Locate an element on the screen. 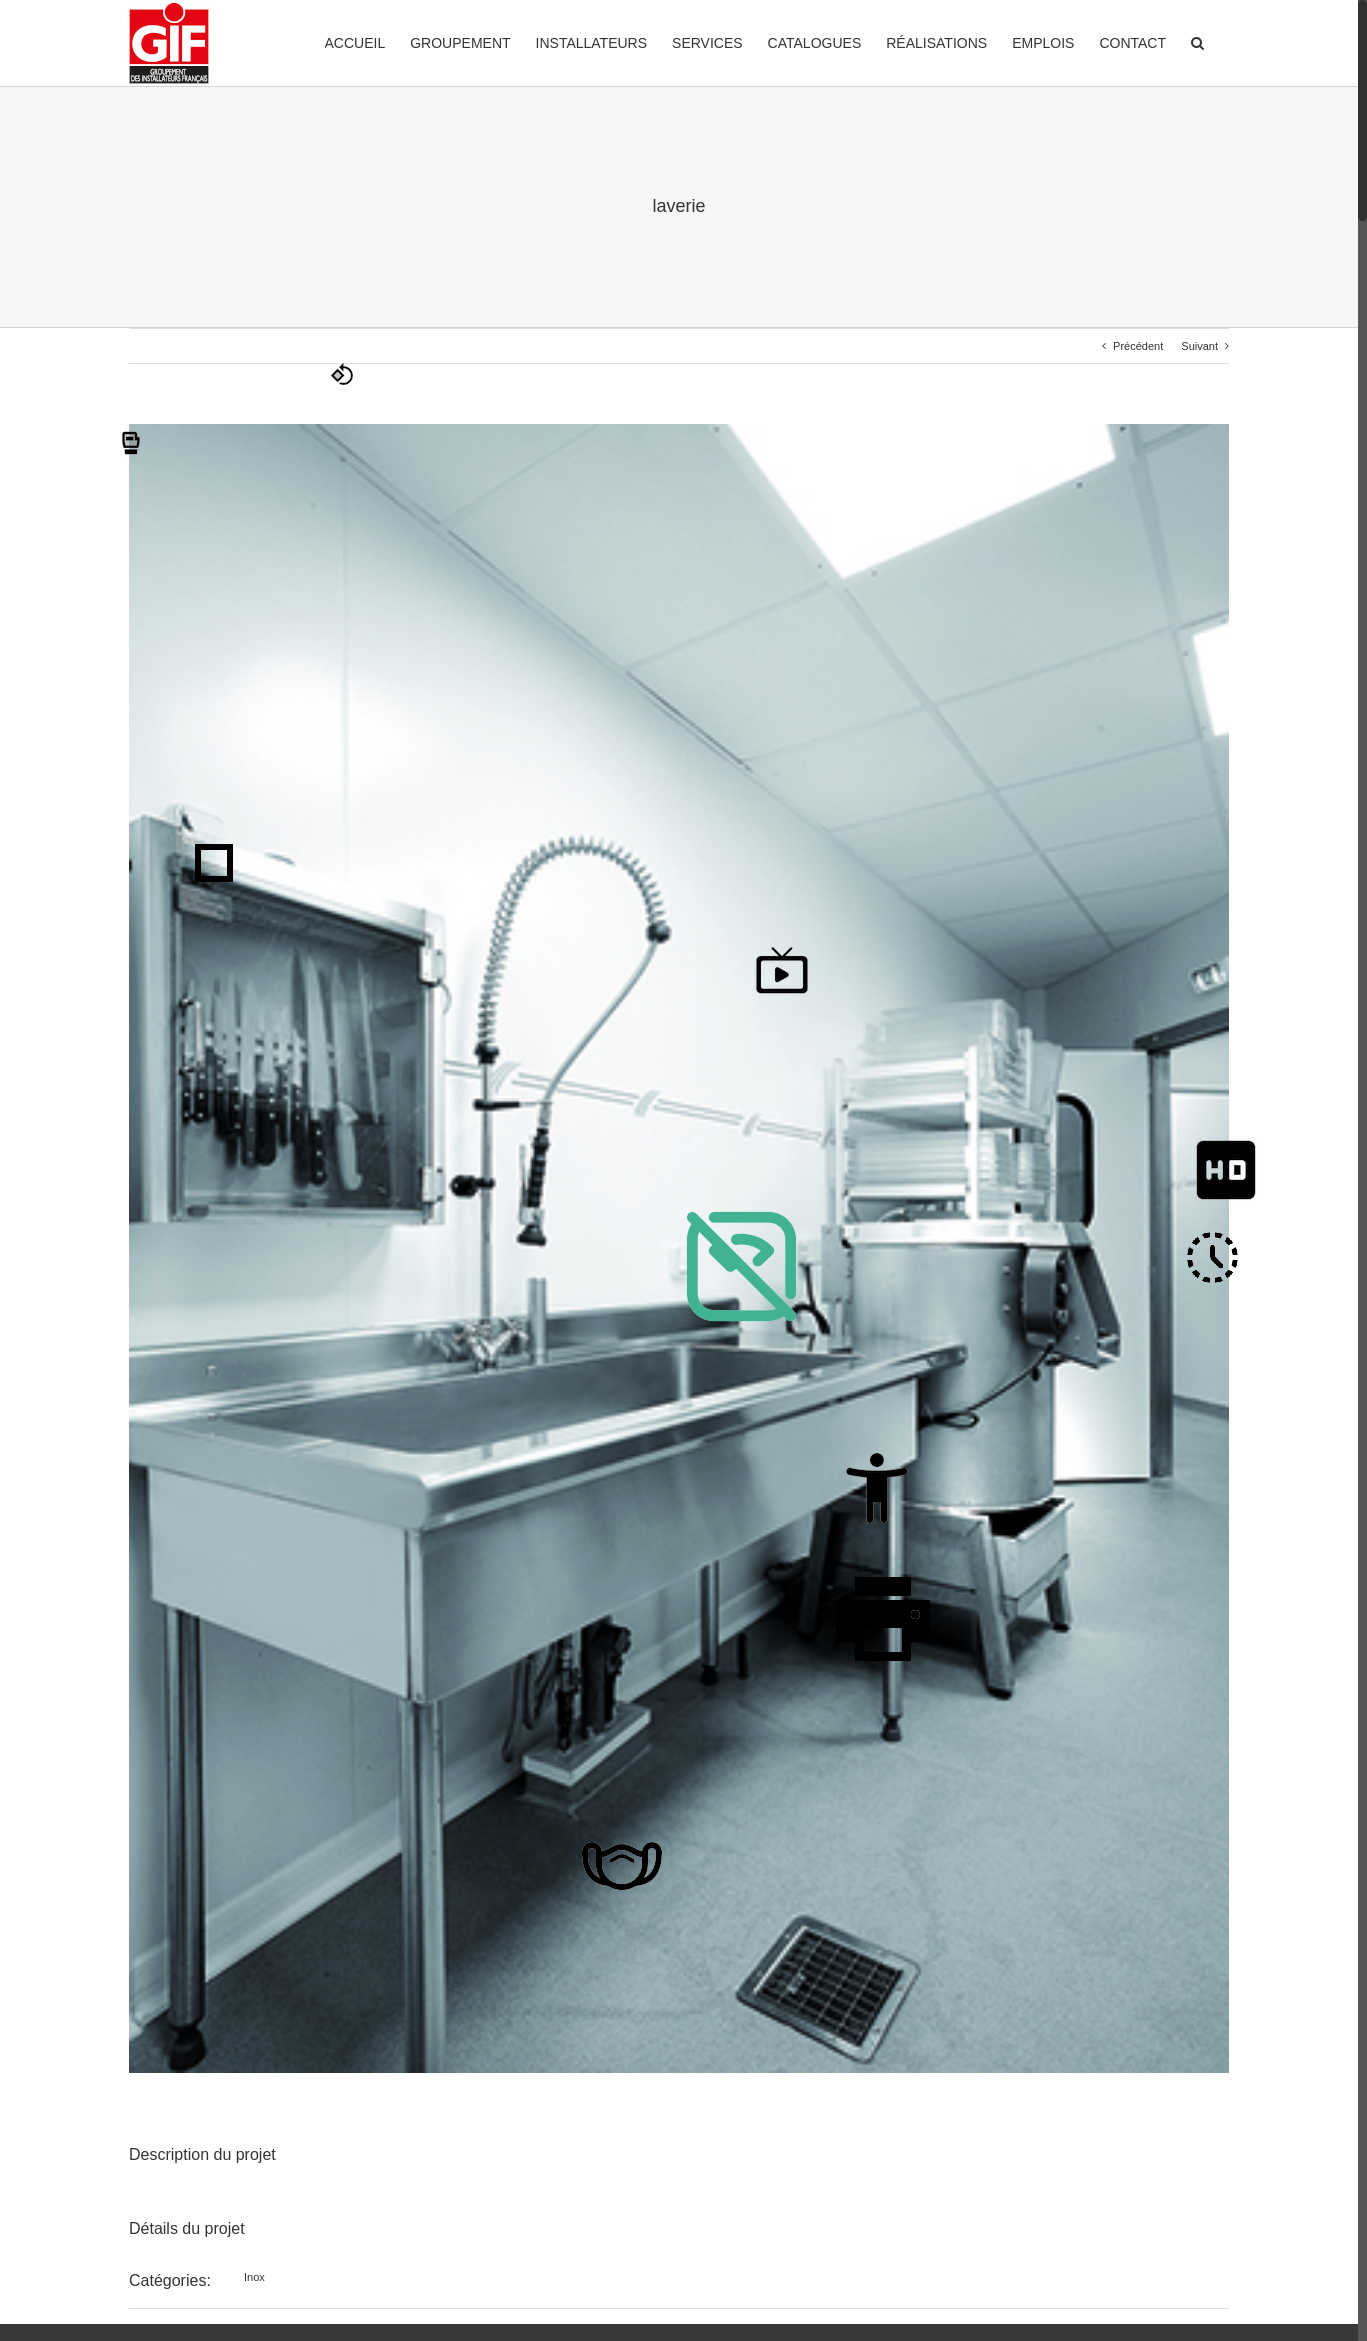 The height and width of the screenshot is (2341, 1367). access accessibility settings is located at coordinates (877, 1488).